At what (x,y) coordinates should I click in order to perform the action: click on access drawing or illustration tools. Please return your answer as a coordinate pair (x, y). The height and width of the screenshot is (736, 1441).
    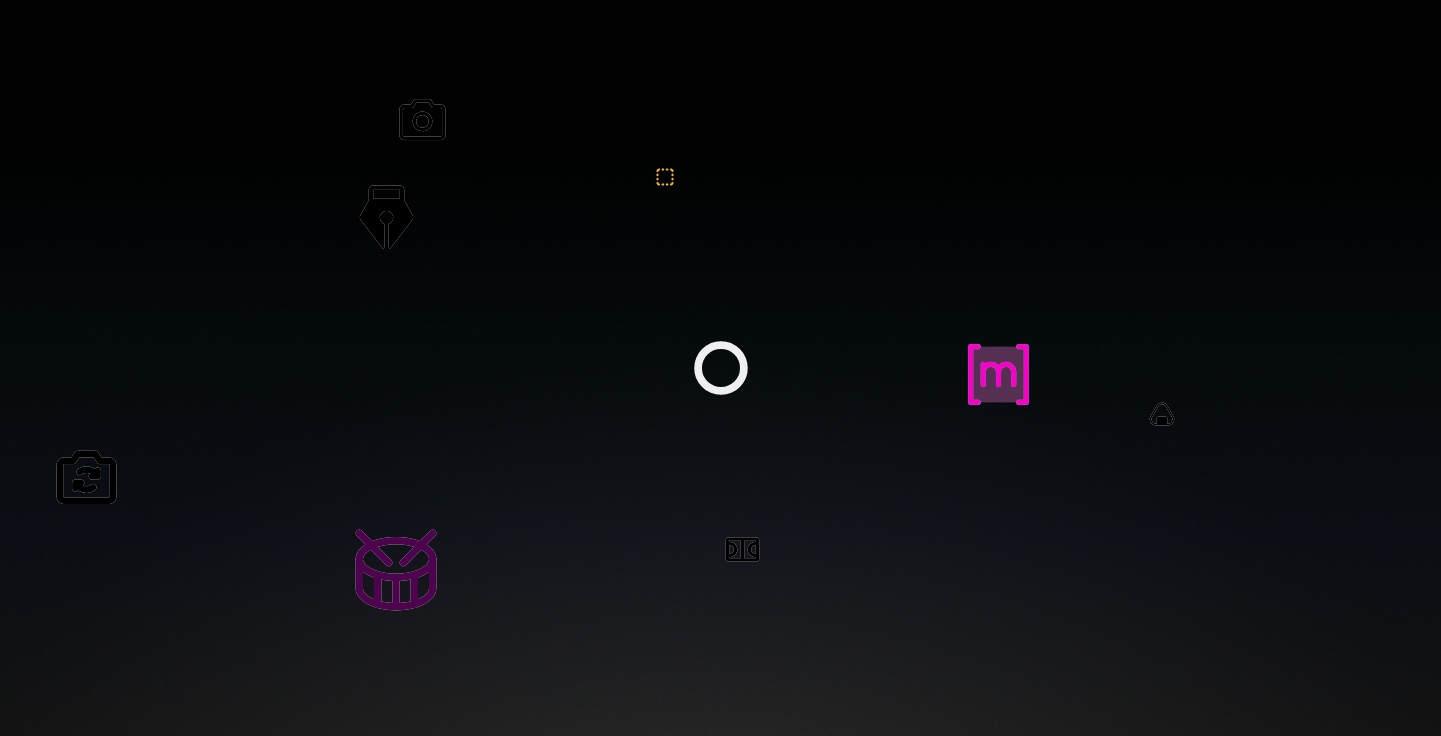
    Looking at the image, I should click on (386, 216).